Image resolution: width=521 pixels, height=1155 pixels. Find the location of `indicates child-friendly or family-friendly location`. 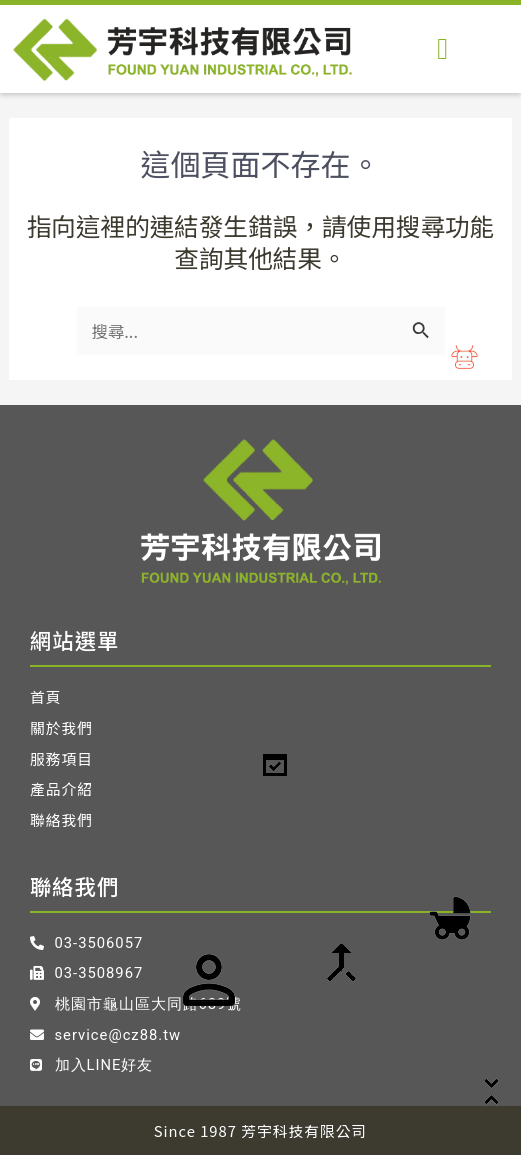

indicates child-friendly or family-friendly location is located at coordinates (451, 918).